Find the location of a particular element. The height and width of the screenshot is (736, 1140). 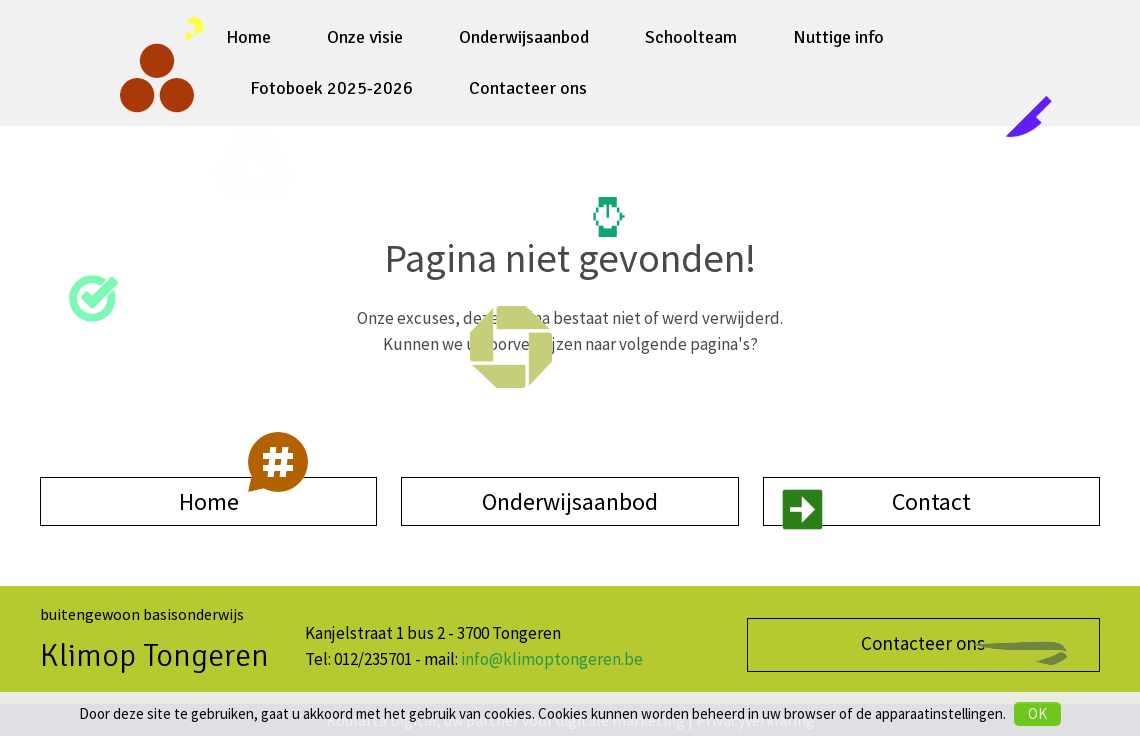

slice or cut selected object is located at coordinates (1031, 116).